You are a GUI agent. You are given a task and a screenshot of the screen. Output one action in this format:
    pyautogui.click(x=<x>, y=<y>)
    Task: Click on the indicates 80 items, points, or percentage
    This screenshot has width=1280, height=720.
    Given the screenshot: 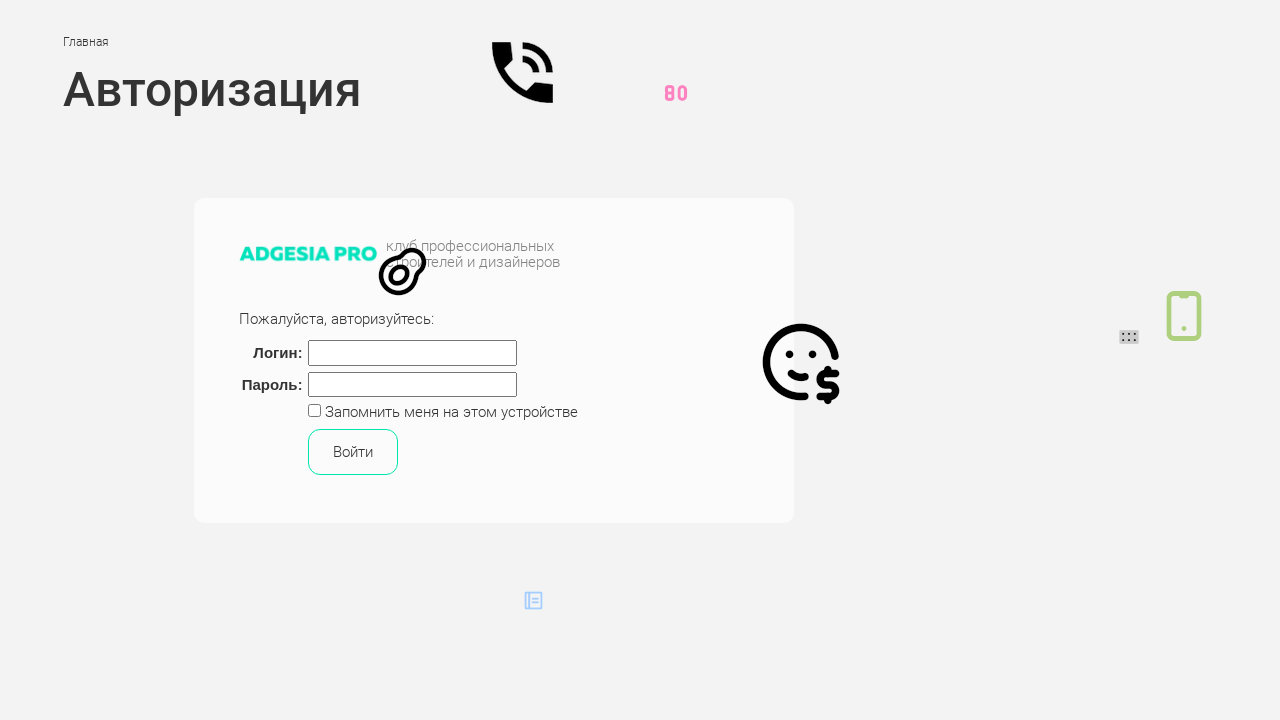 What is the action you would take?
    pyautogui.click(x=676, y=93)
    